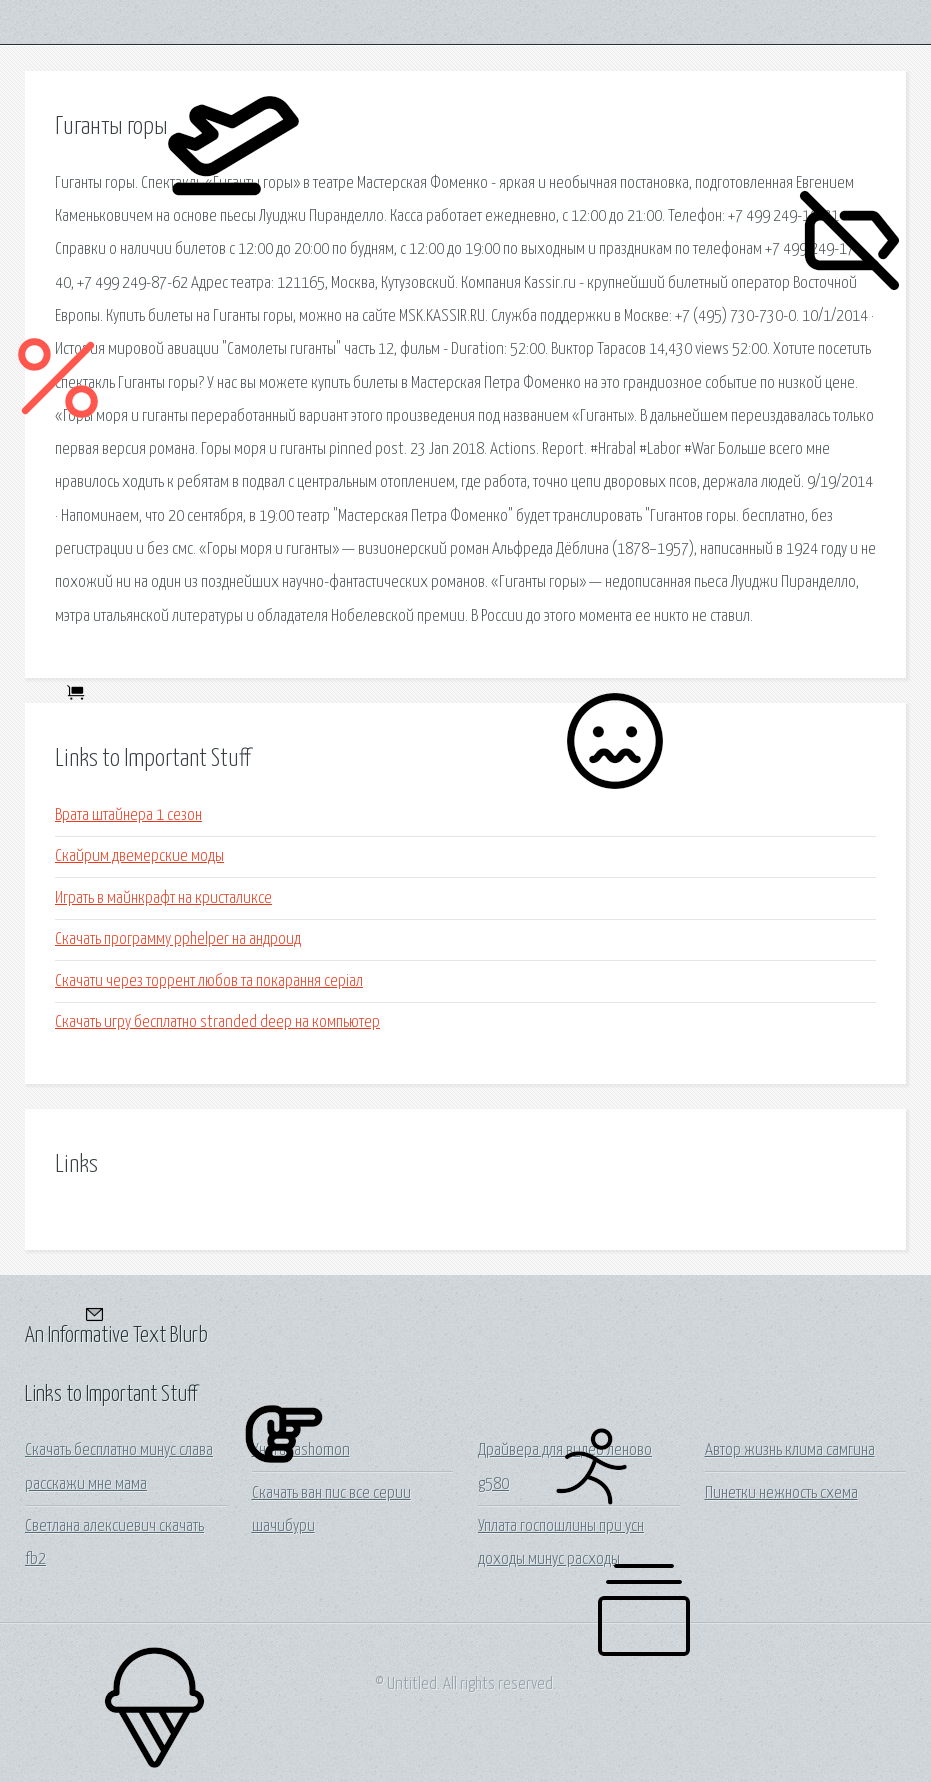 The width and height of the screenshot is (931, 1782). What do you see at coordinates (644, 1614) in the screenshot?
I see `view stacked cards or layers` at bounding box center [644, 1614].